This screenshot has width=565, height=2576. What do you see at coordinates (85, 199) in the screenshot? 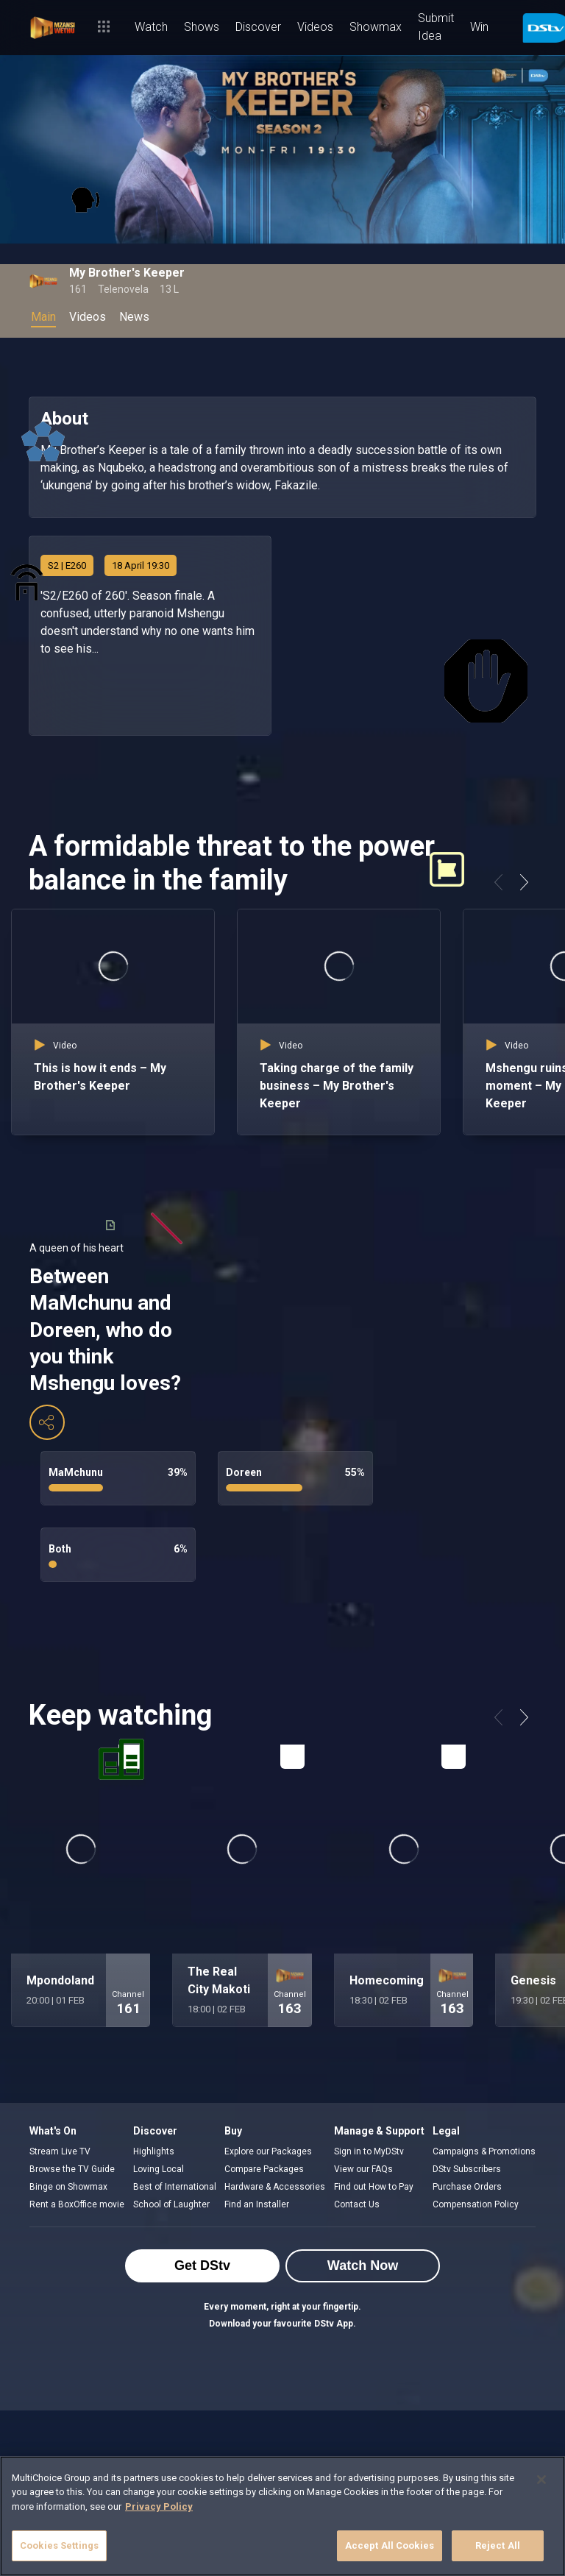
I see `activate text-to-speech or voice output` at bounding box center [85, 199].